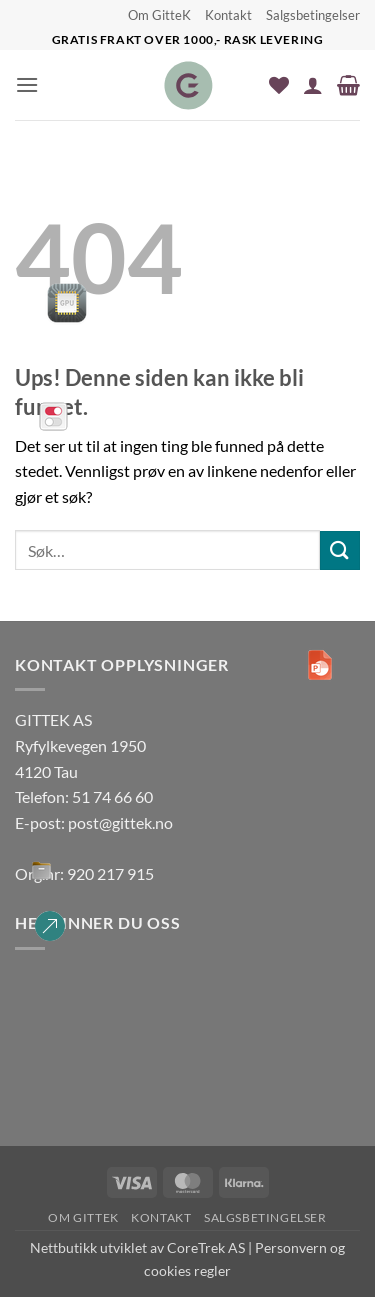  I want to click on microsoft powerpoint file, so click(320, 665).